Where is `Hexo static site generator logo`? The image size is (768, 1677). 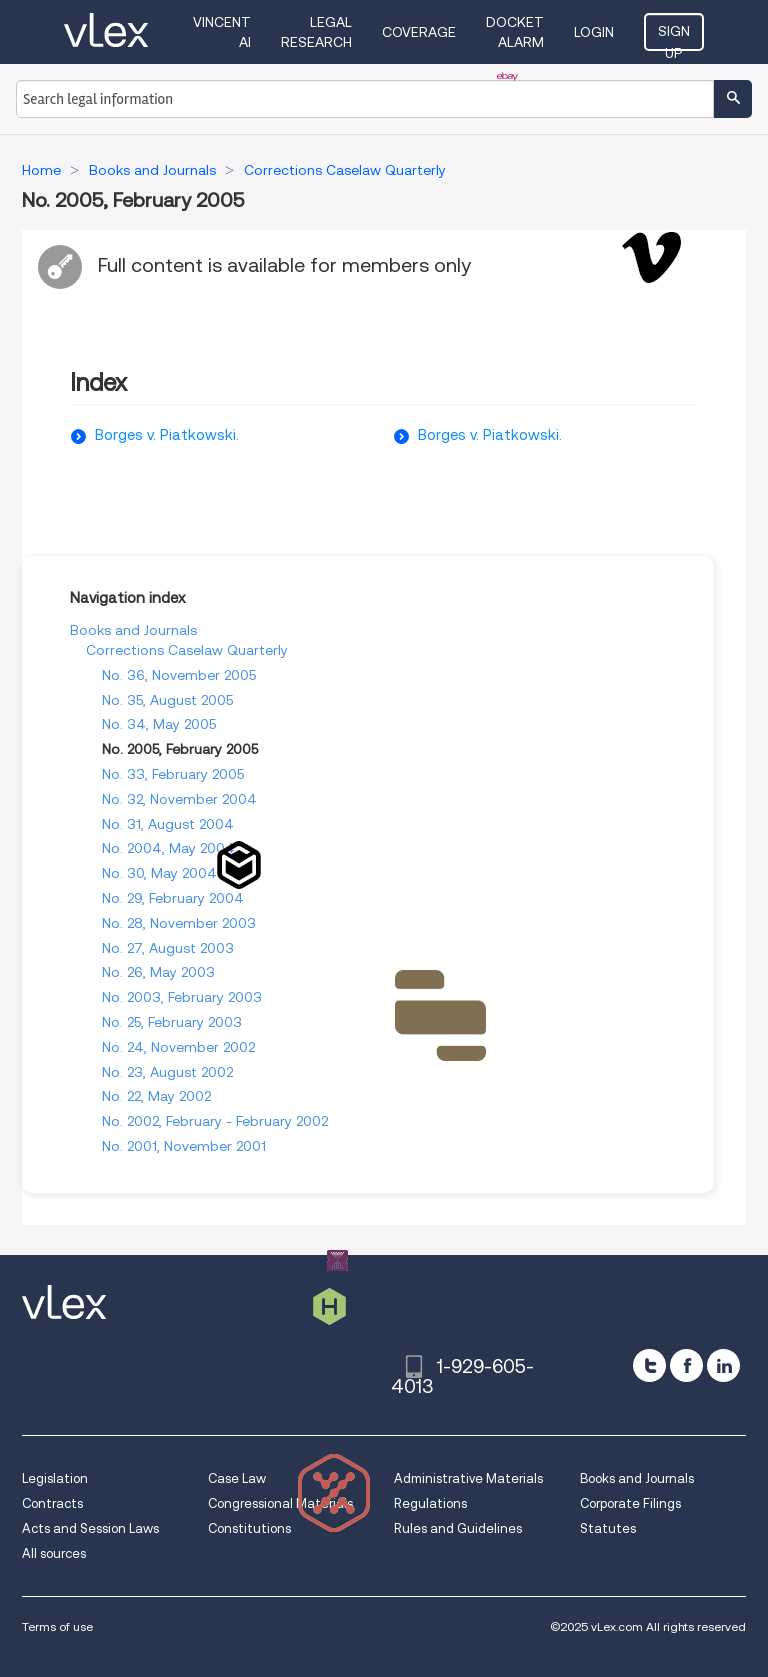
Hexo static site generator logo is located at coordinates (329, 1306).